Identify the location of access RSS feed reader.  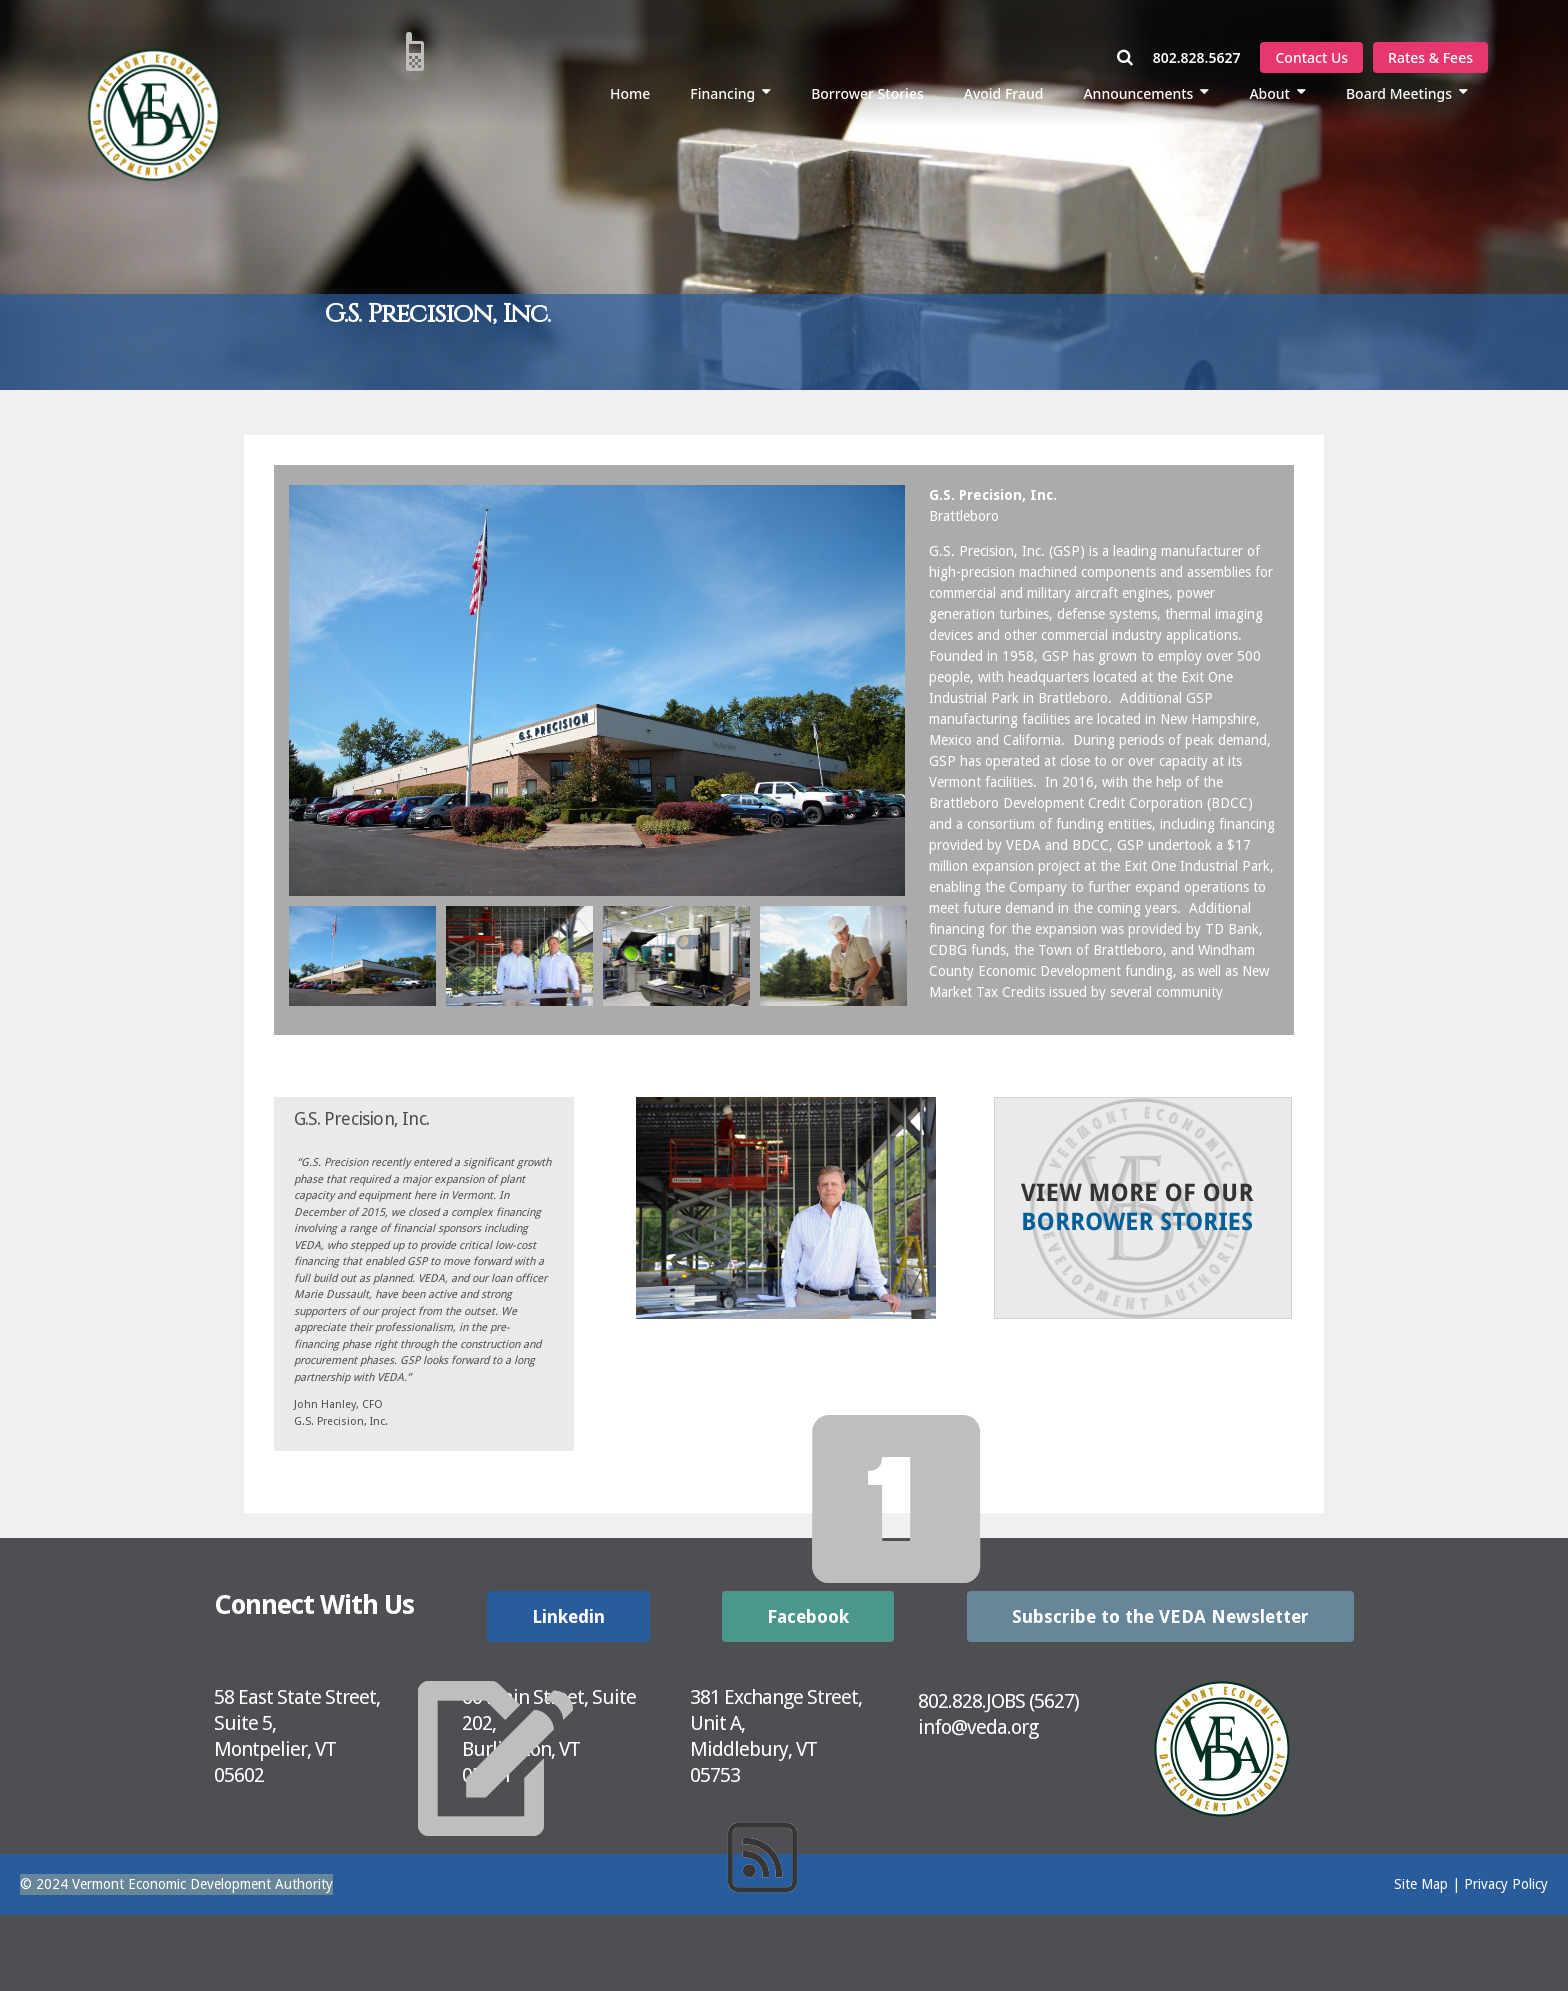
(762, 1857).